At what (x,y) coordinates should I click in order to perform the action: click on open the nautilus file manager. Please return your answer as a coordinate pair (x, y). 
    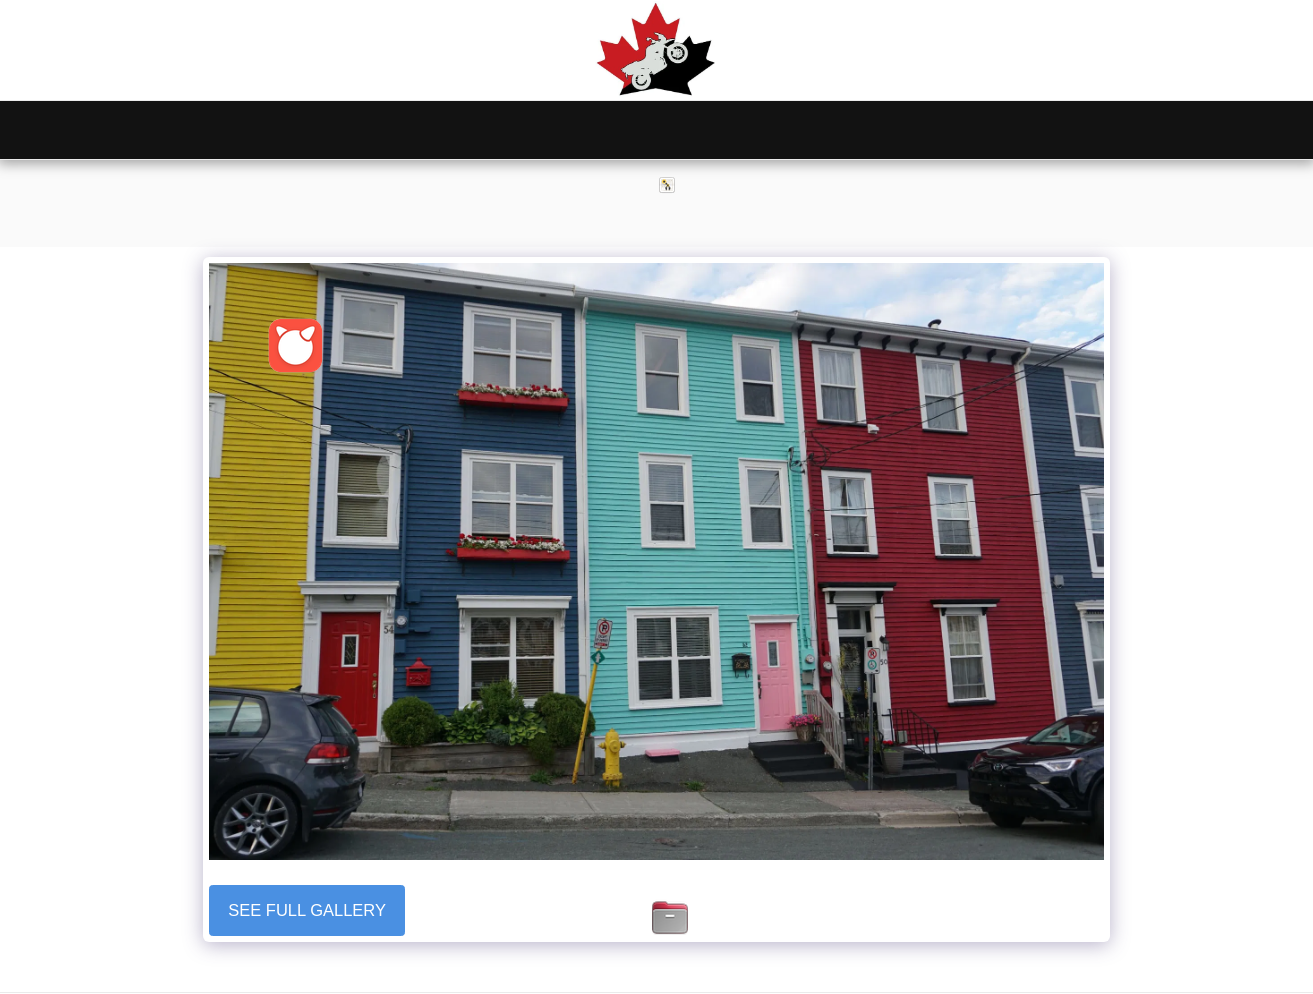
    Looking at the image, I should click on (670, 917).